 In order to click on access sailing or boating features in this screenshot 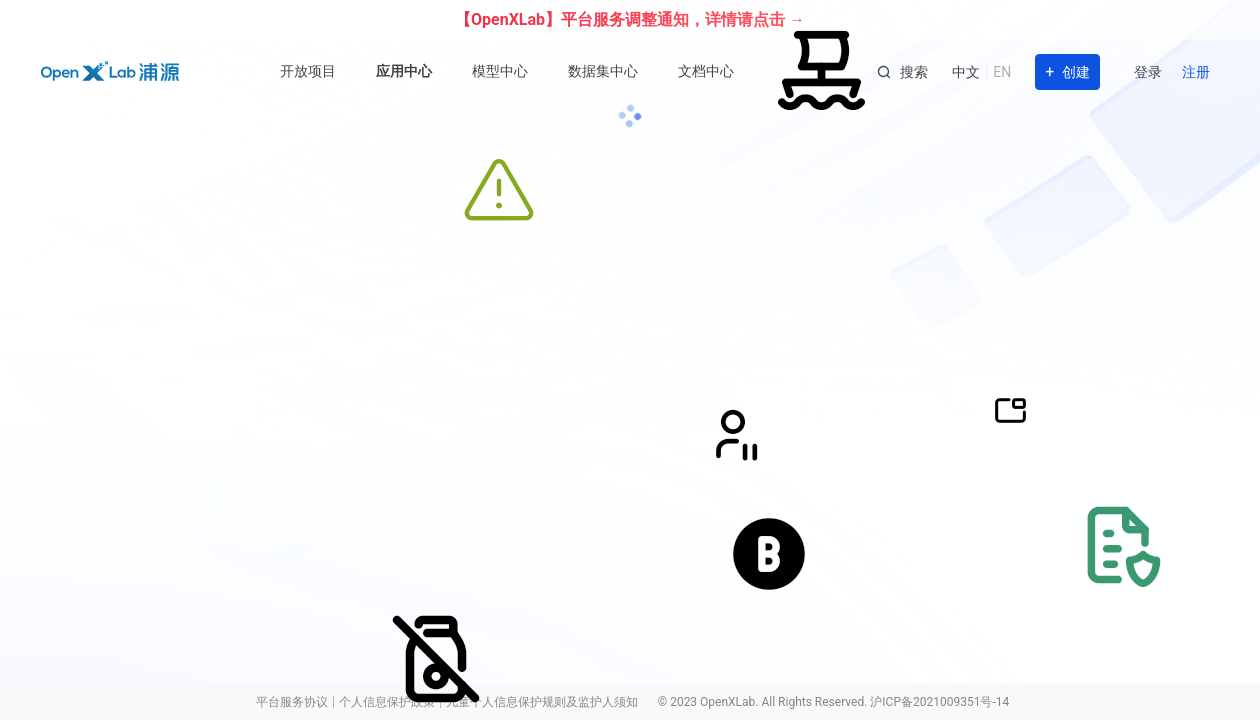, I will do `click(821, 70)`.